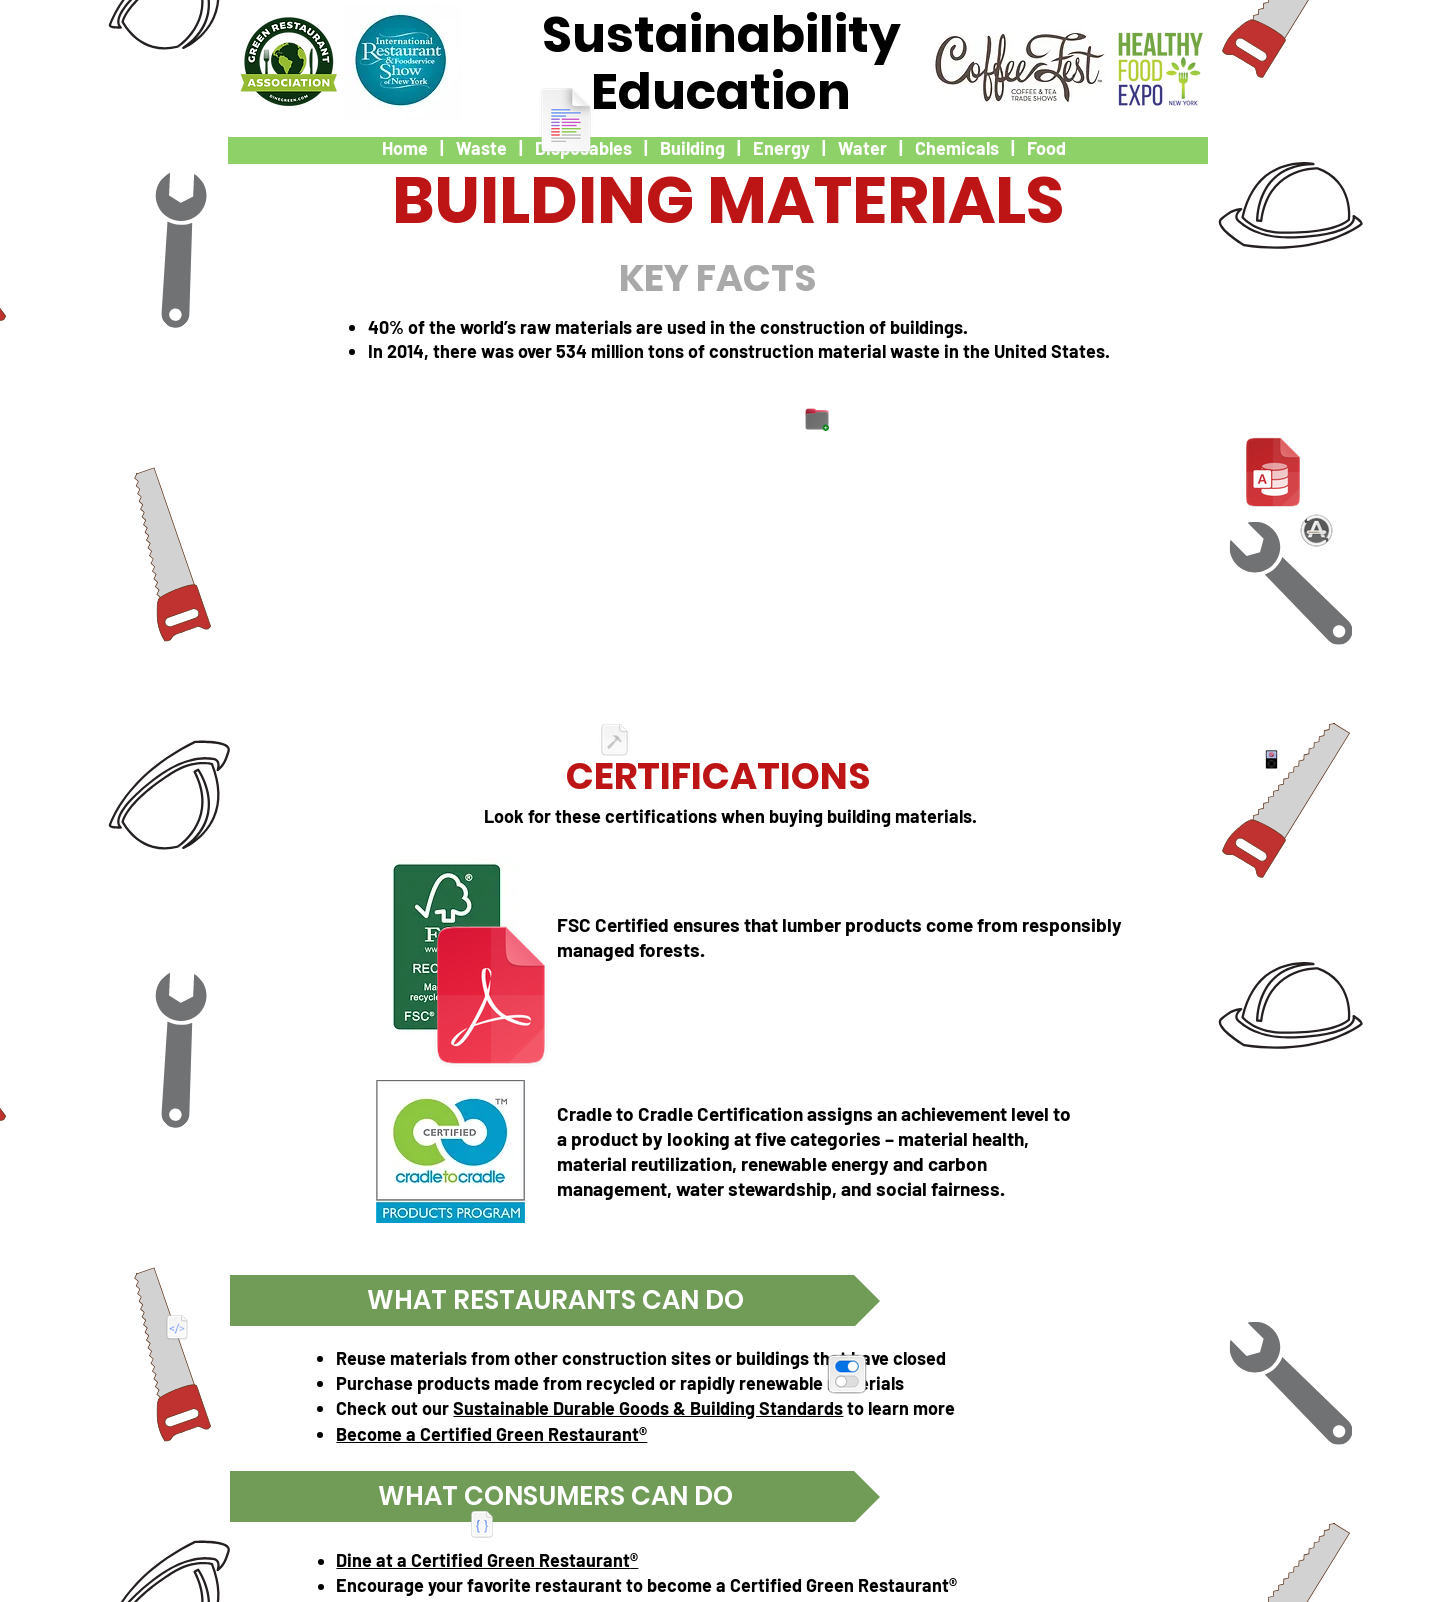 This screenshot has height=1602, width=1440. I want to click on microsoft access database file, so click(1273, 472).